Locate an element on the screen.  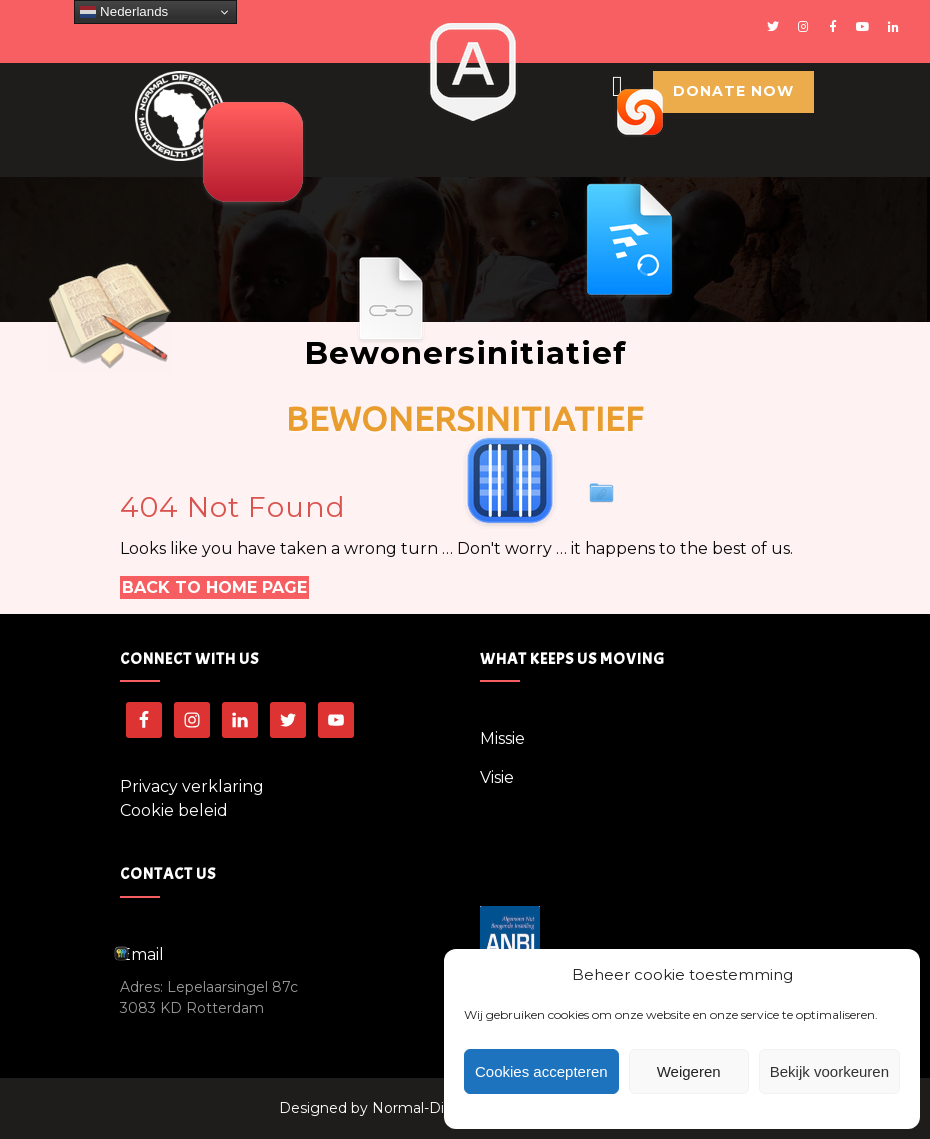
open the passwords app is located at coordinates (121, 953).